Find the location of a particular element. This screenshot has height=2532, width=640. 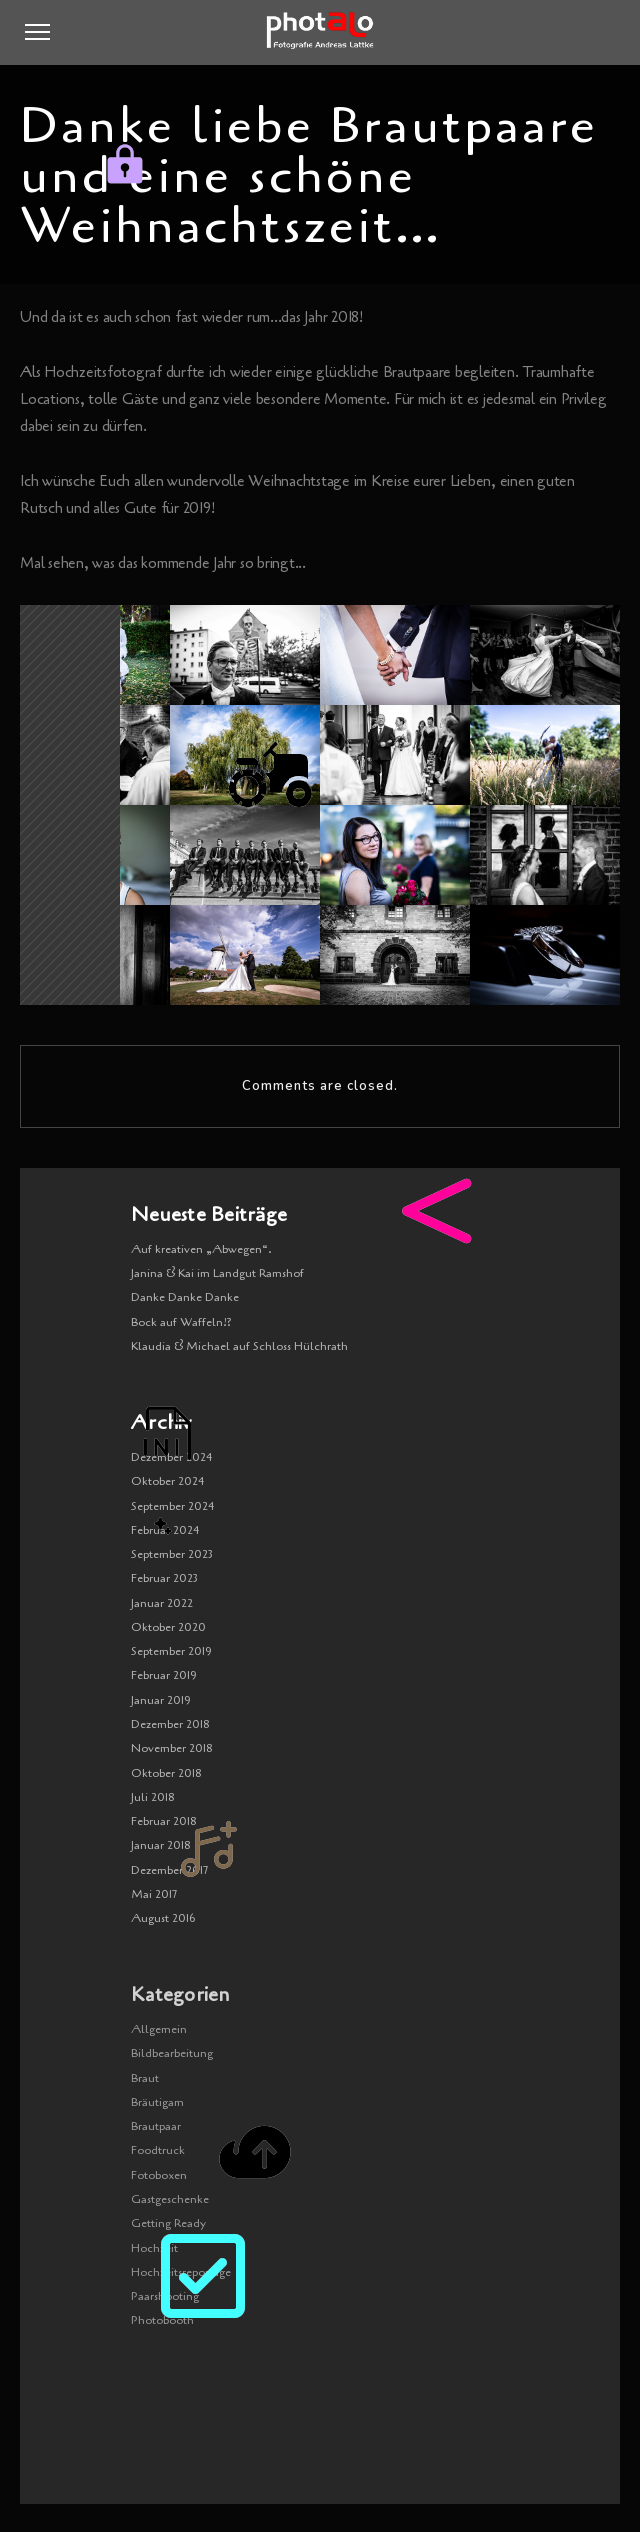

access agricultural or farming features is located at coordinates (270, 776).